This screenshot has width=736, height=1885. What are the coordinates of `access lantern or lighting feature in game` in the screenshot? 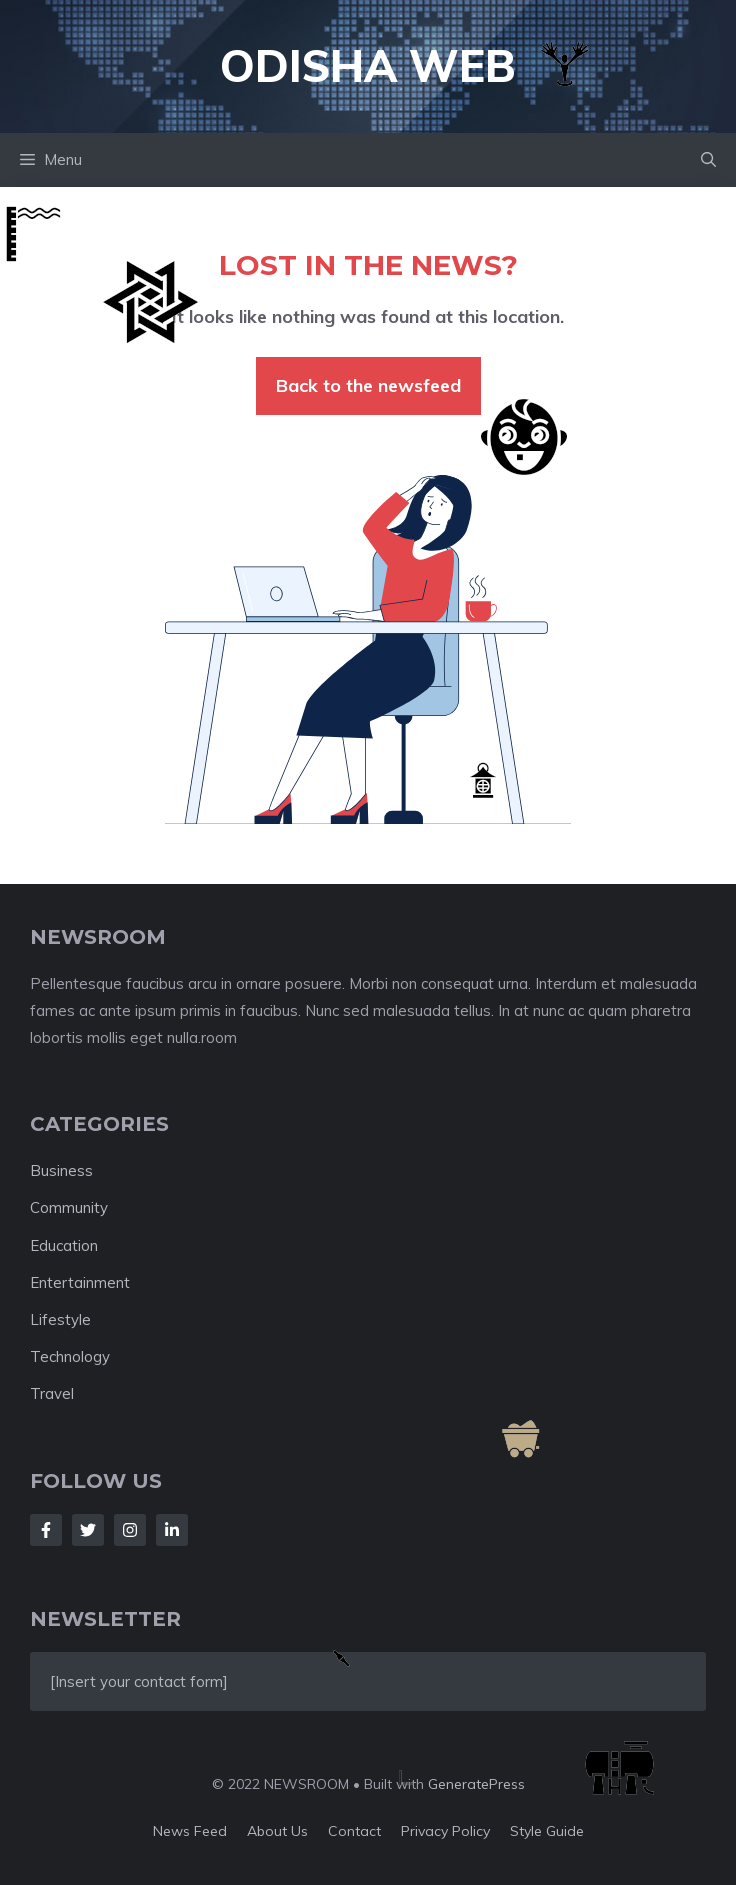 It's located at (483, 780).